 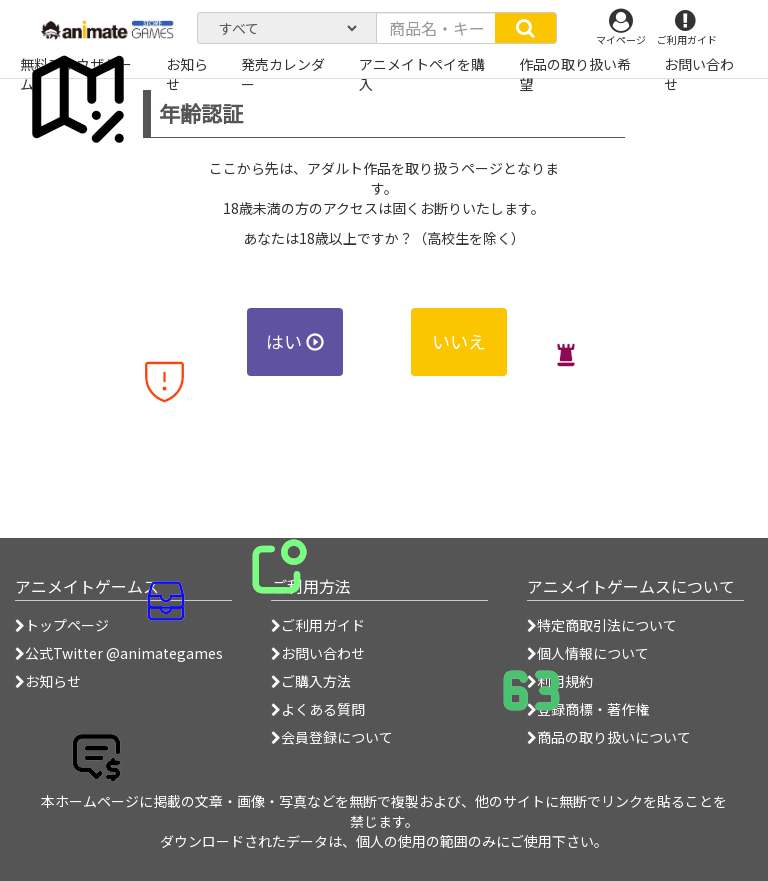 I want to click on view deals and discounts nearby, so click(x=78, y=97).